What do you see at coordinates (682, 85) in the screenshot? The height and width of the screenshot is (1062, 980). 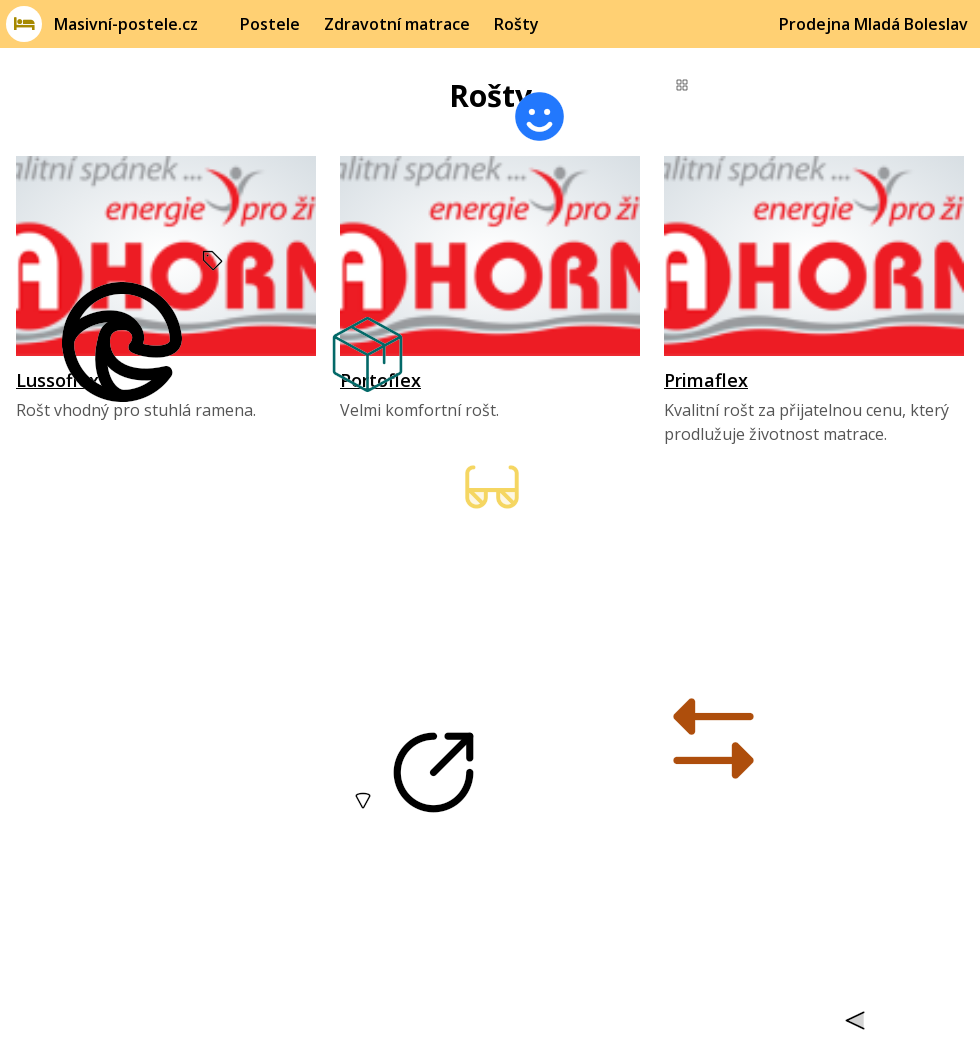 I see `view items in grid layout` at bounding box center [682, 85].